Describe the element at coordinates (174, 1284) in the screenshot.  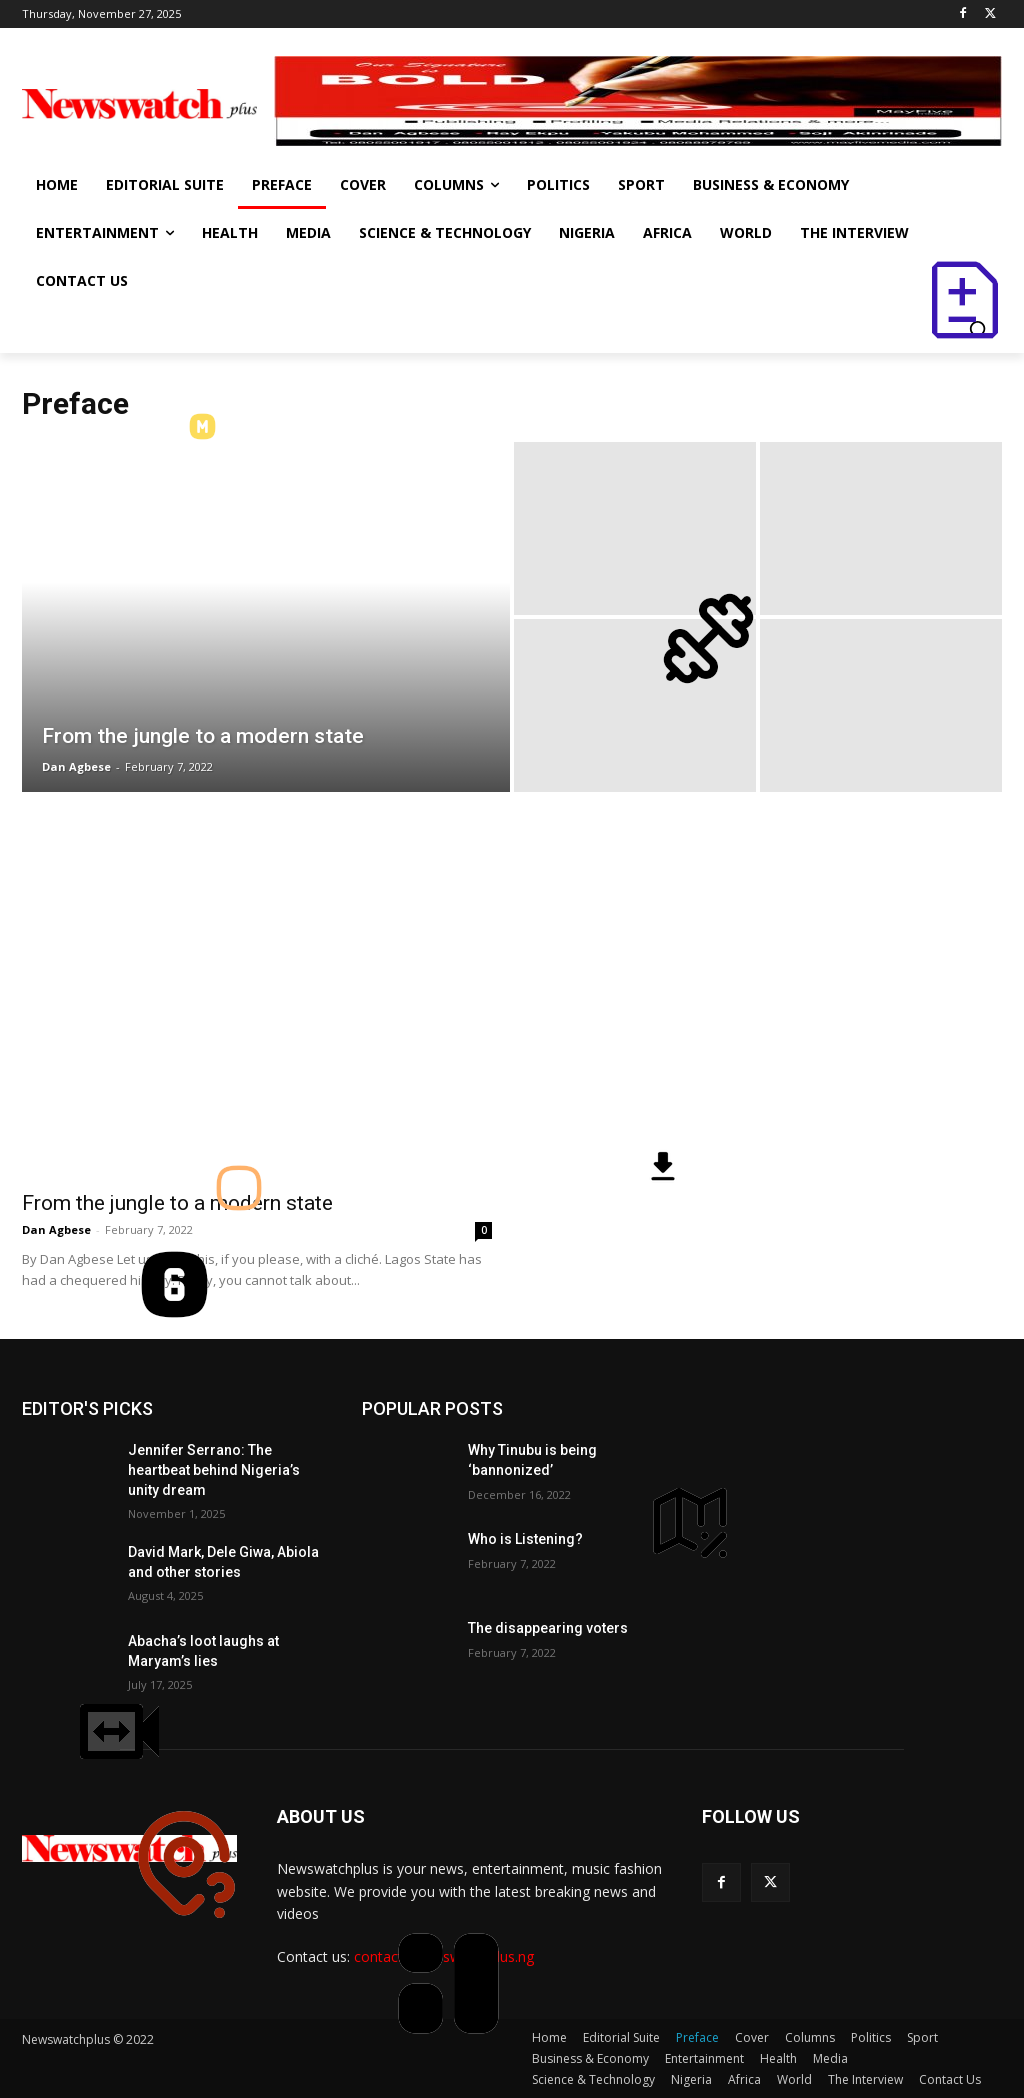
I see `indicates step 6 in a multi-step process` at that location.